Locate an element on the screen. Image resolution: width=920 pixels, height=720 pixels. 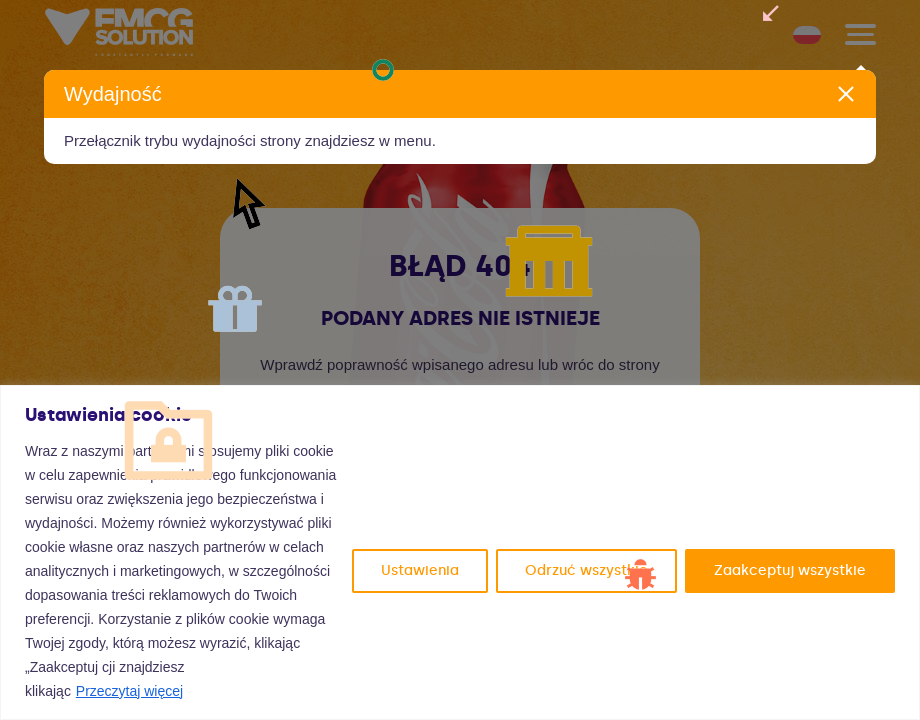
indicates loading or processing in progress is located at coordinates (383, 70).